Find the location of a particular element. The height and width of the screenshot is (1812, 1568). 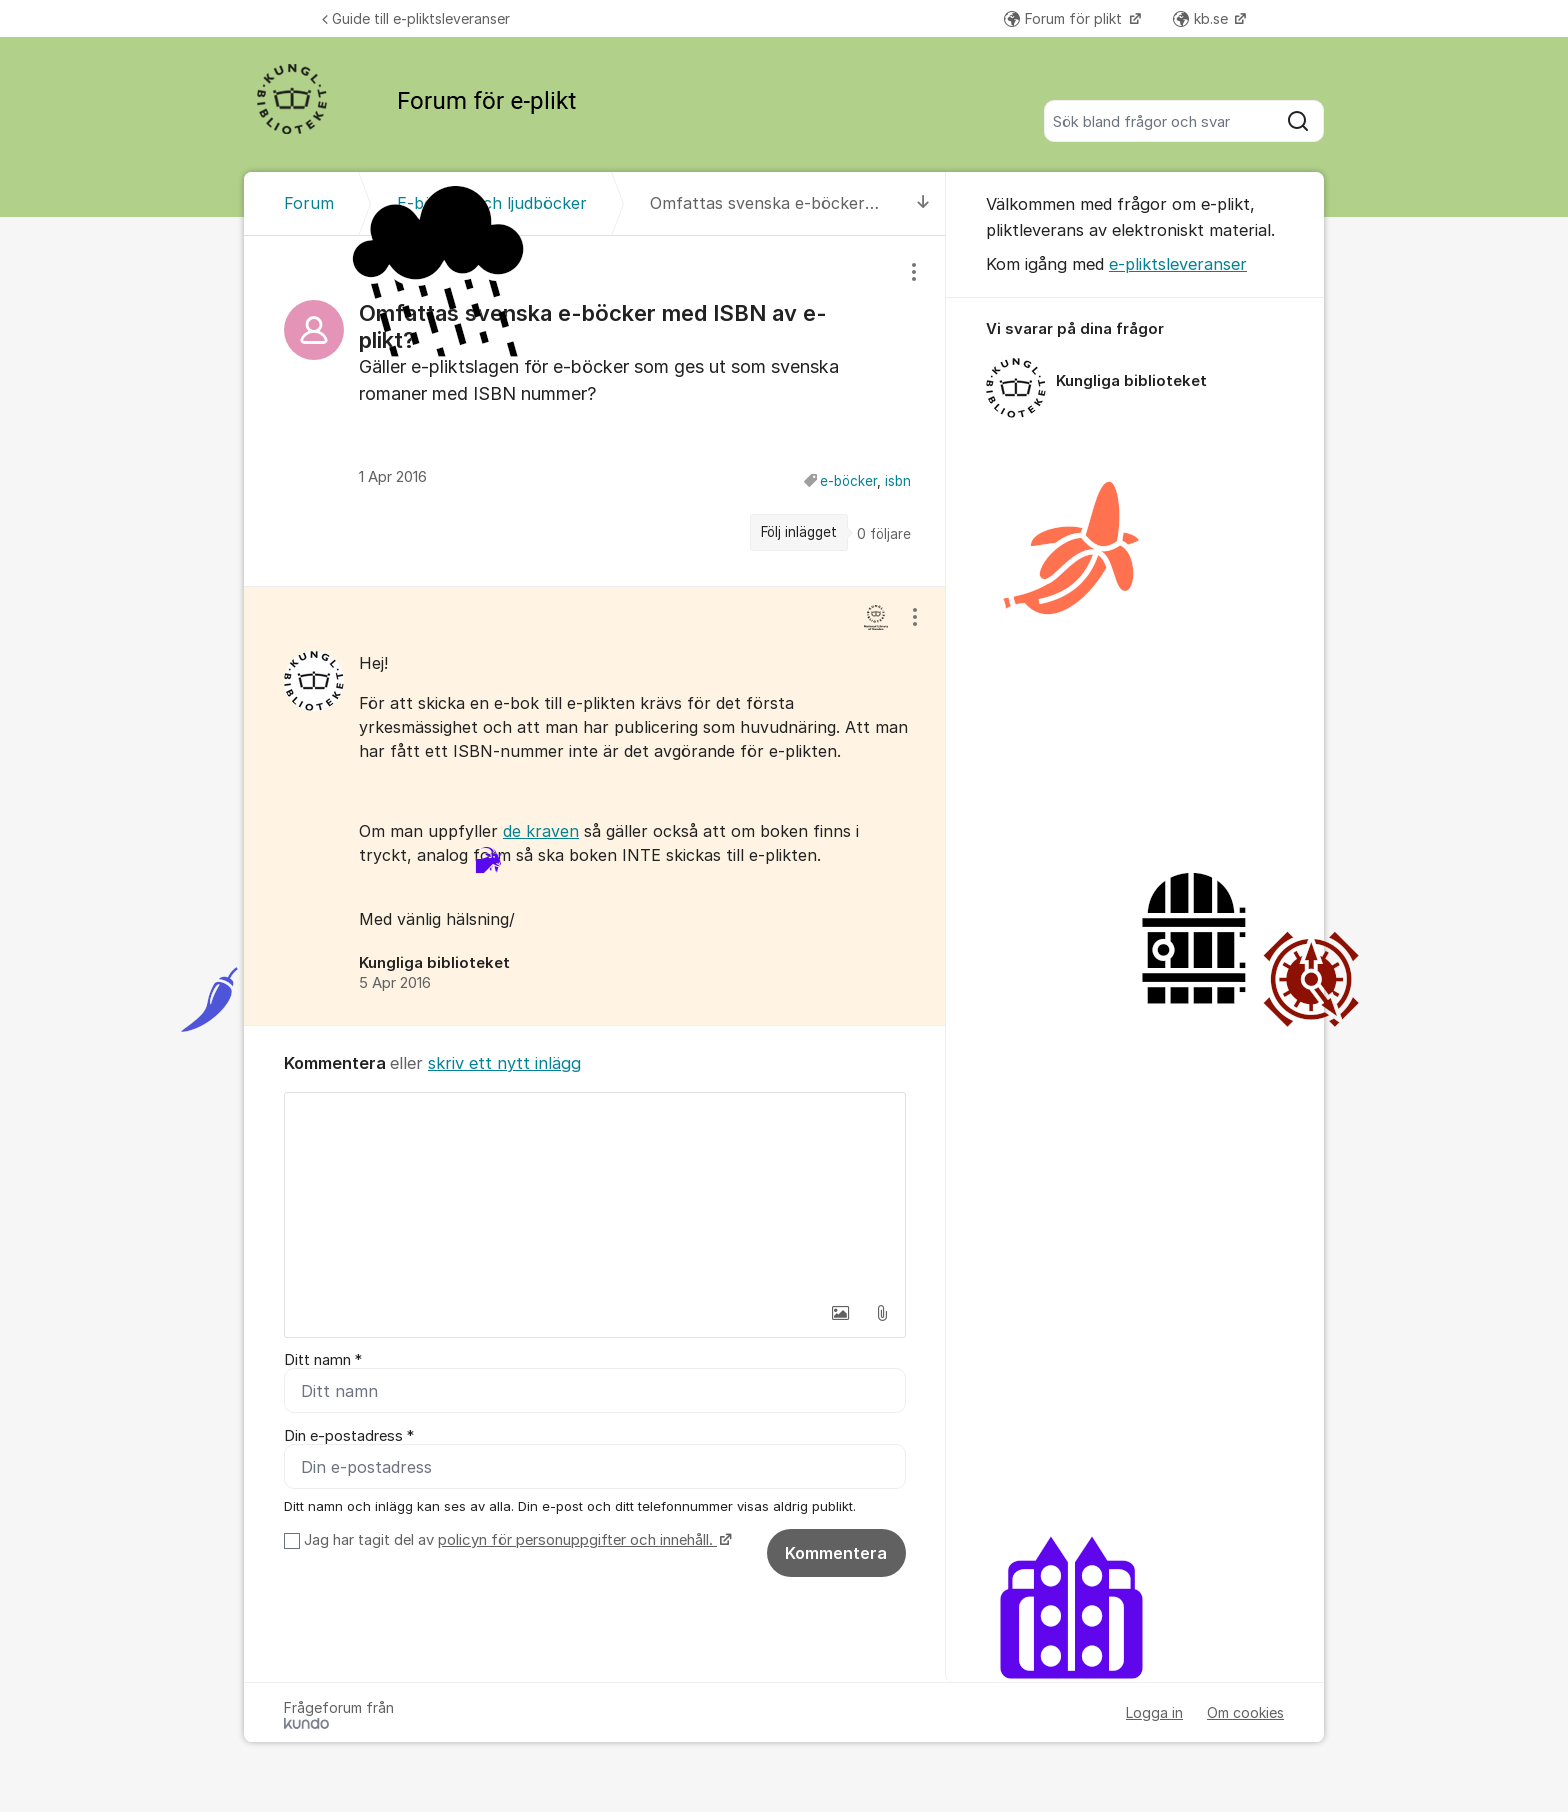

decorative abstract building or castle icon is located at coordinates (1071, 1607).